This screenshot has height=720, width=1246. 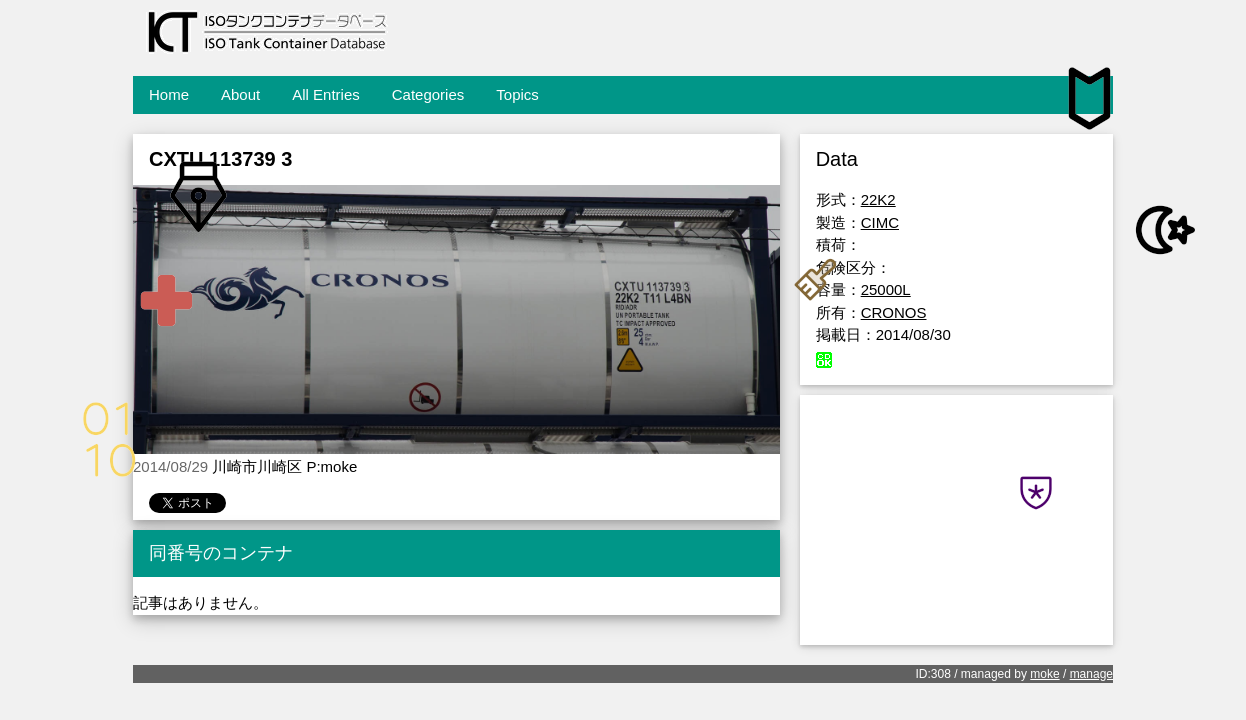 What do you see at coordinates (166, 300) in the screenshot?
I see `access health or medical information` at bounding box center [166, 300].